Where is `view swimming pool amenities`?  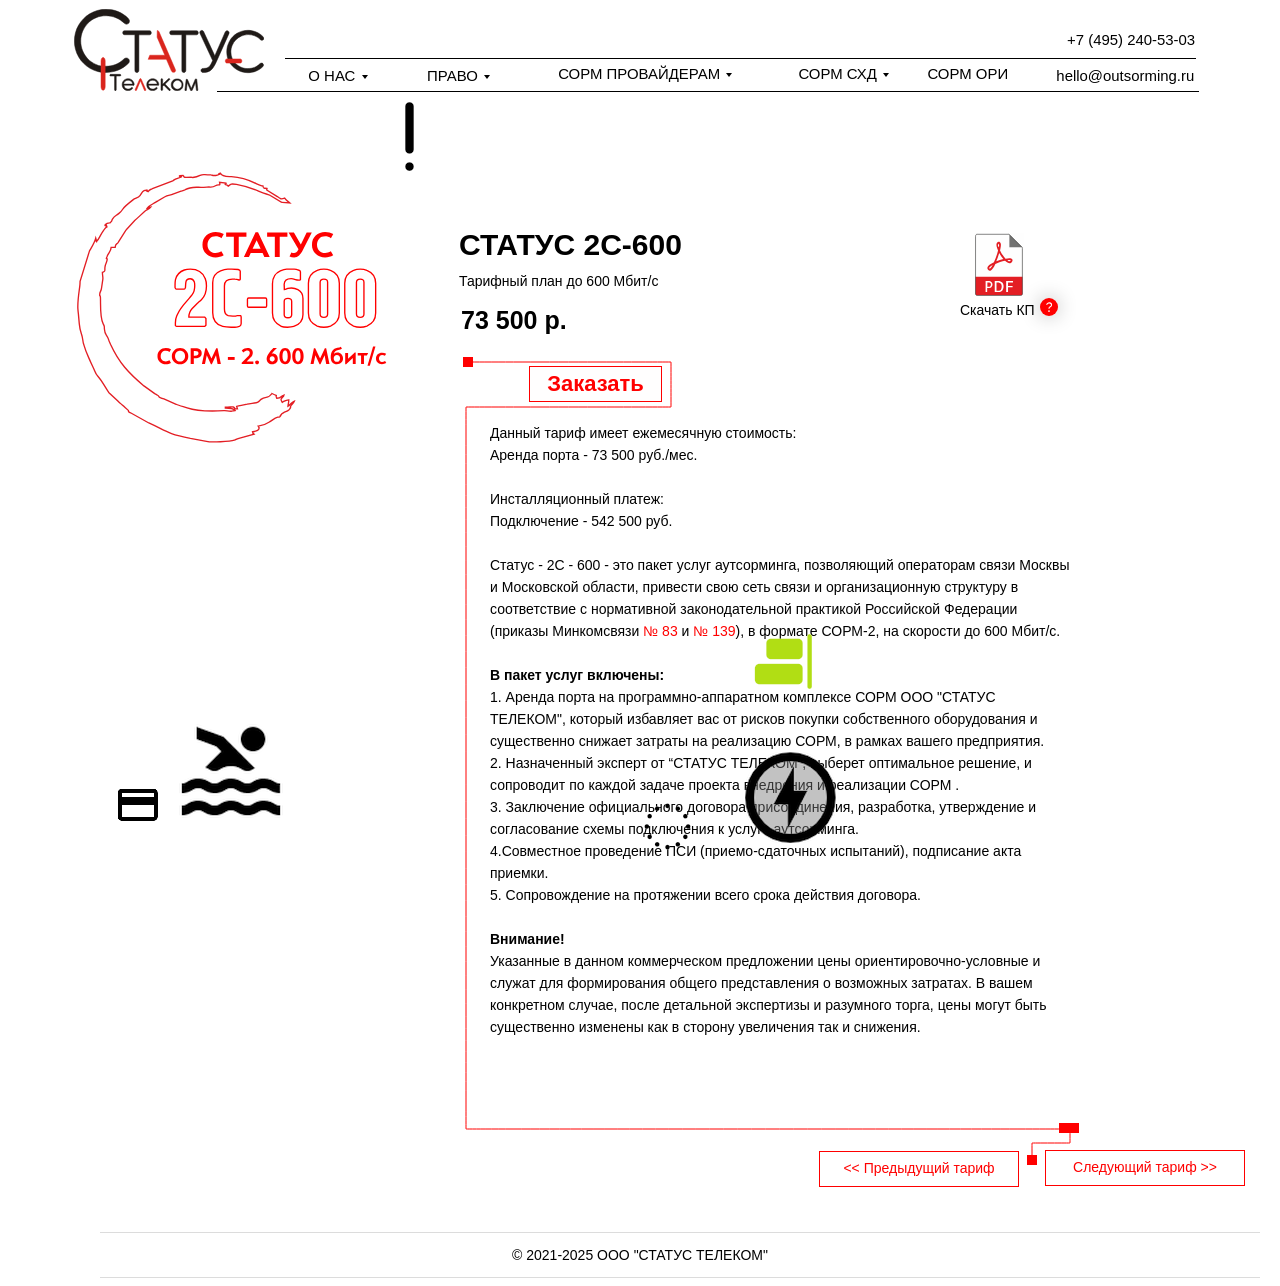 view swimming pool amenities is located at coordinates (231, 771).